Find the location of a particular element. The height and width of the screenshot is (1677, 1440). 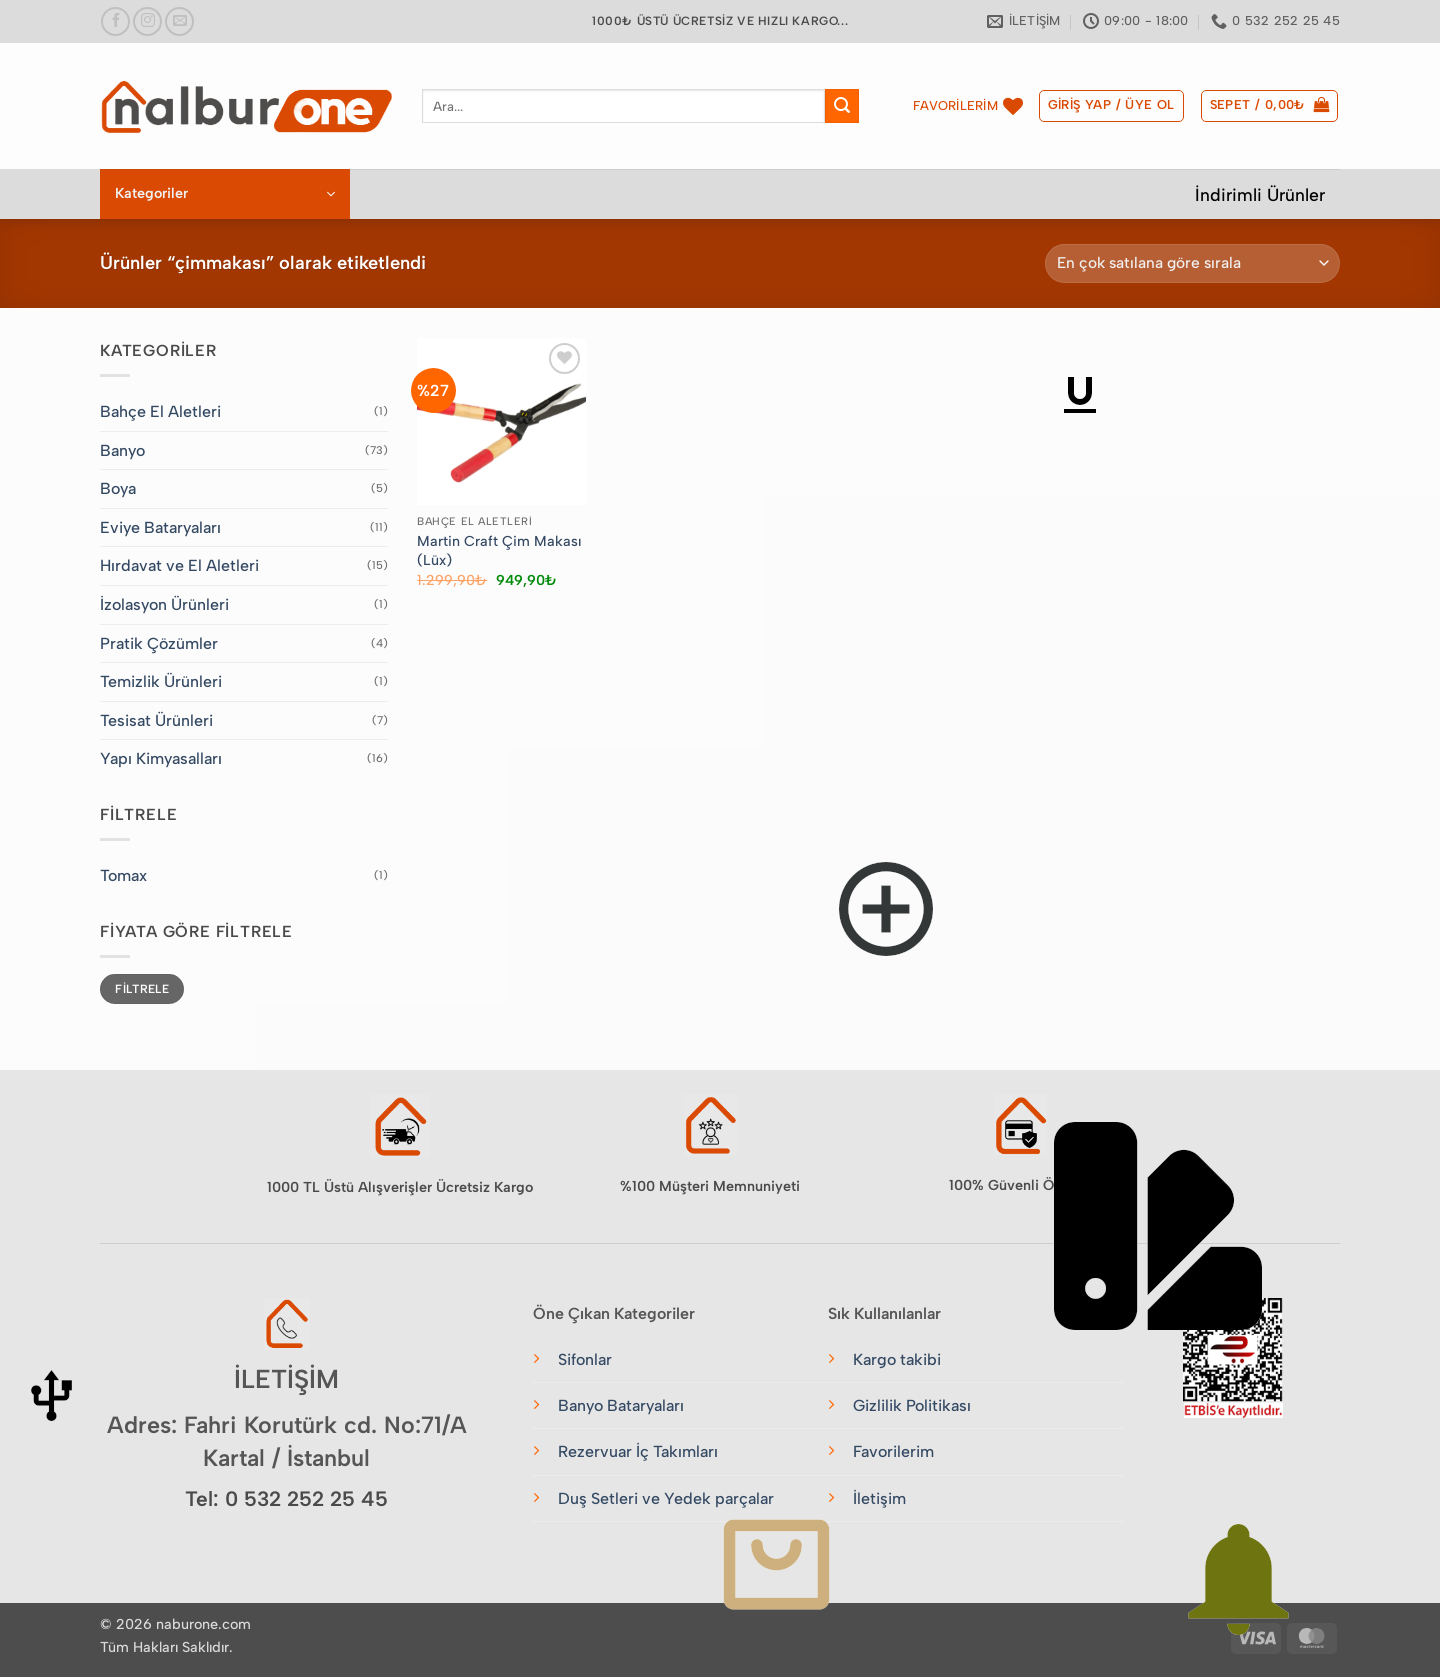

indicates USB connection available is located at coordinates (51, 1395).